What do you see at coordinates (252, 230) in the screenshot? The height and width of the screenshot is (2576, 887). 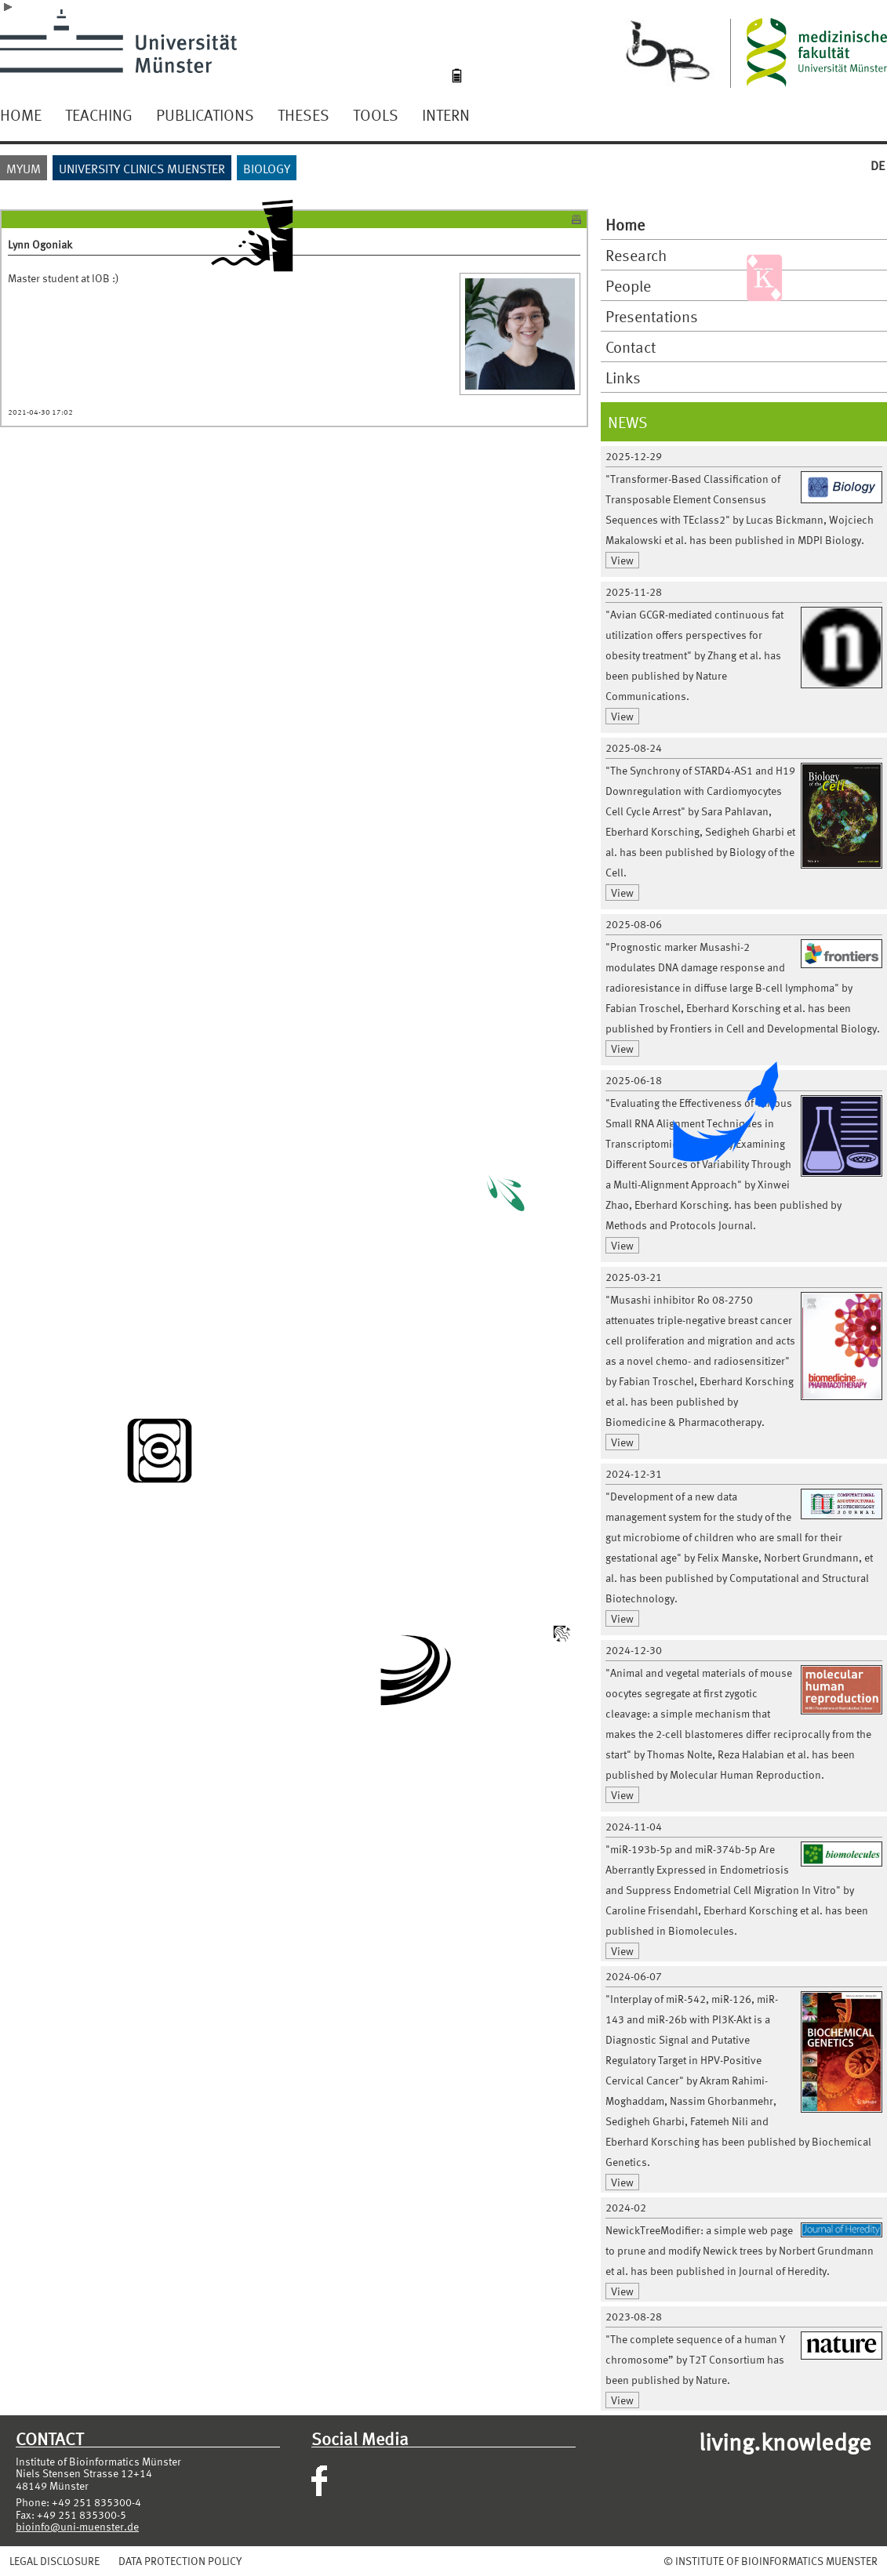 I see `indicates coastal or cliff terrain in a game map` at bounding box center [252, 230].